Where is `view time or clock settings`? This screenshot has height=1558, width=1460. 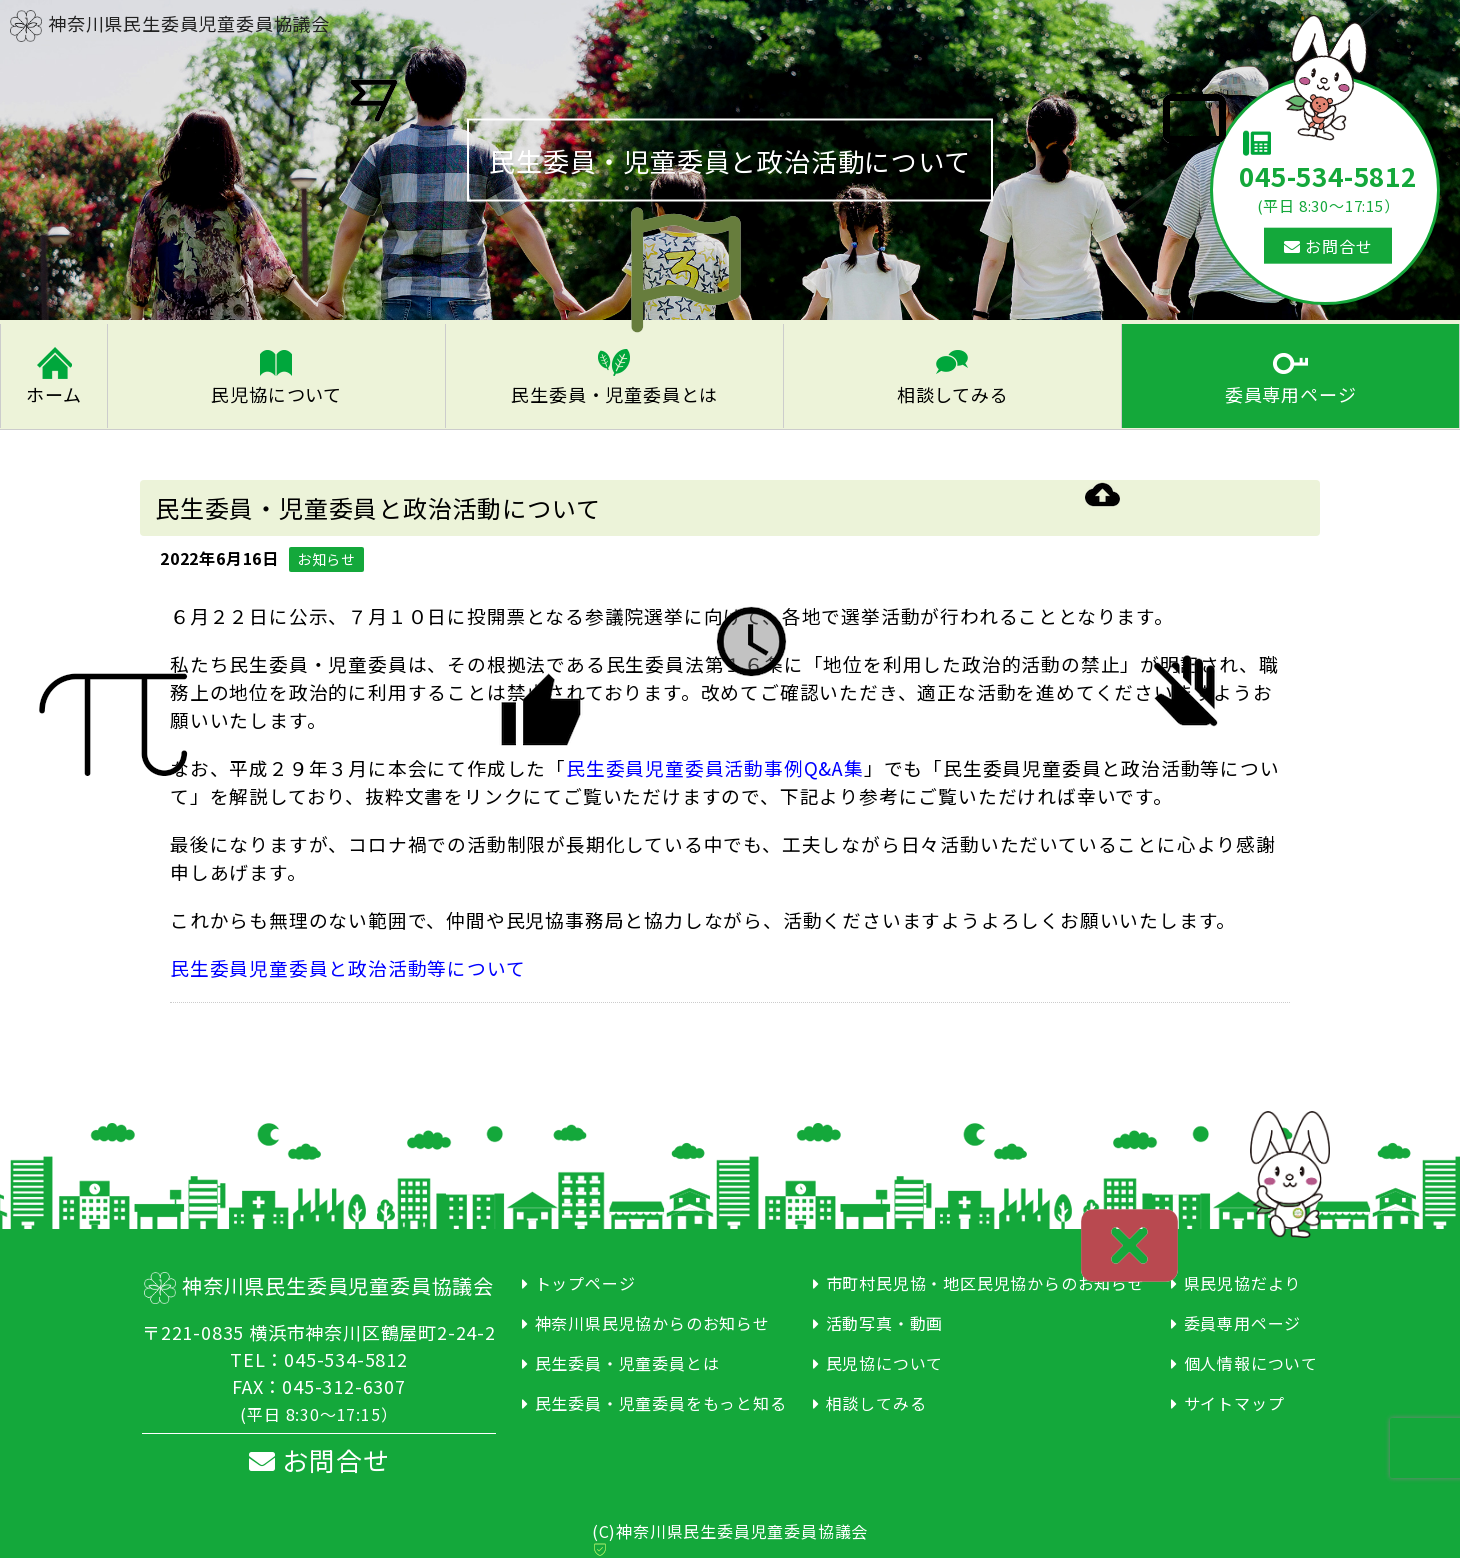
view time or clock settings is located at coordinates (751, 641).